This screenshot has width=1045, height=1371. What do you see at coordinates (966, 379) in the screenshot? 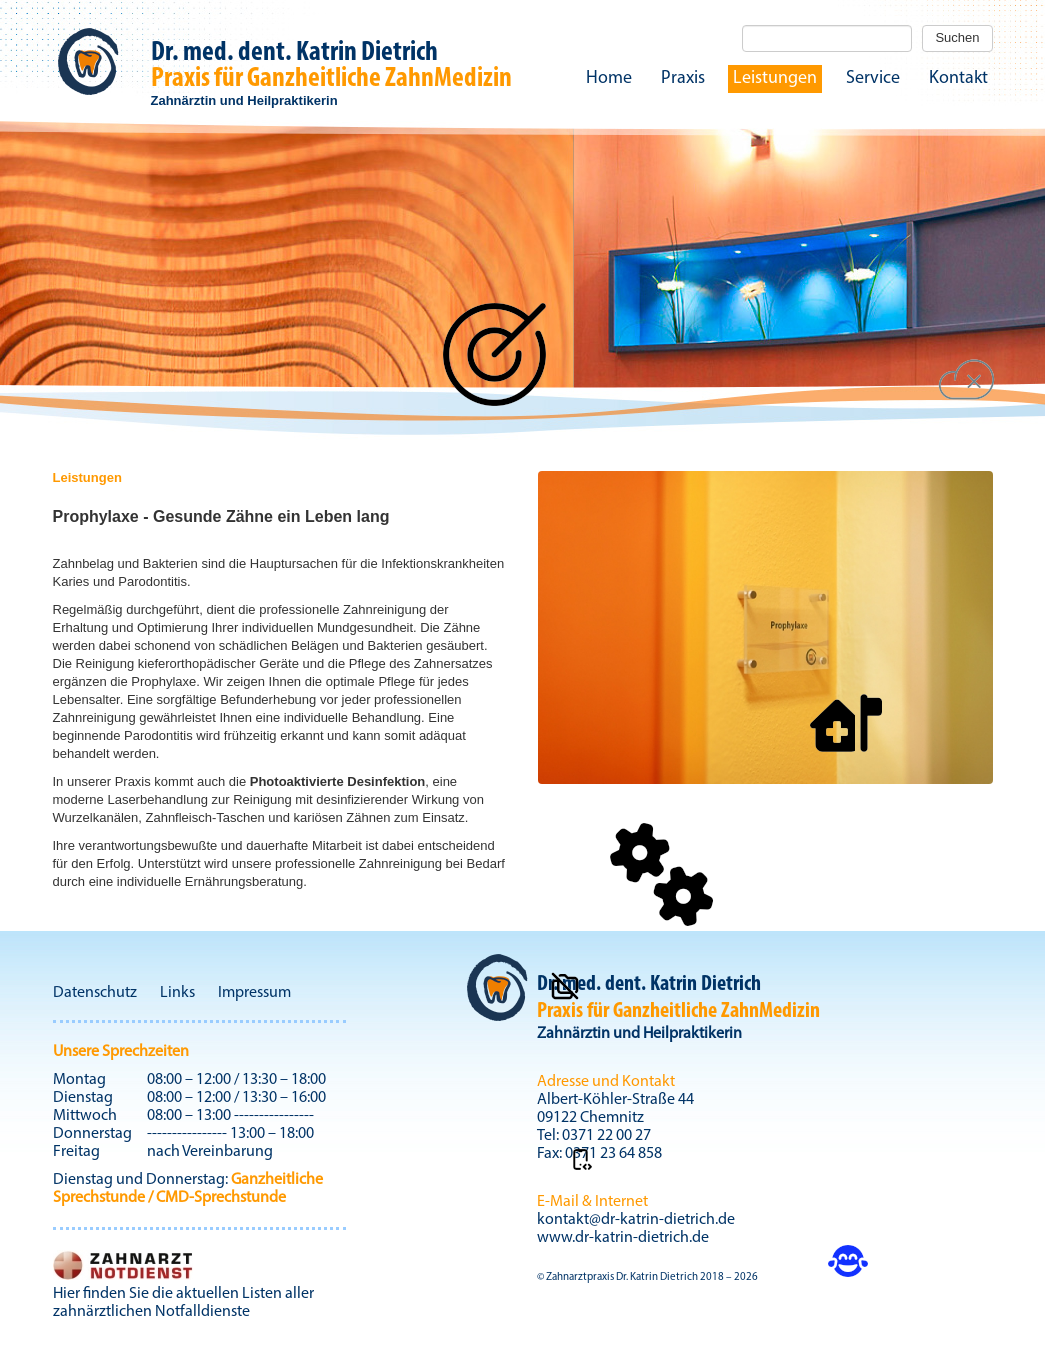
I see `disconnect from cloud storage` at bounding box center [966, 379].